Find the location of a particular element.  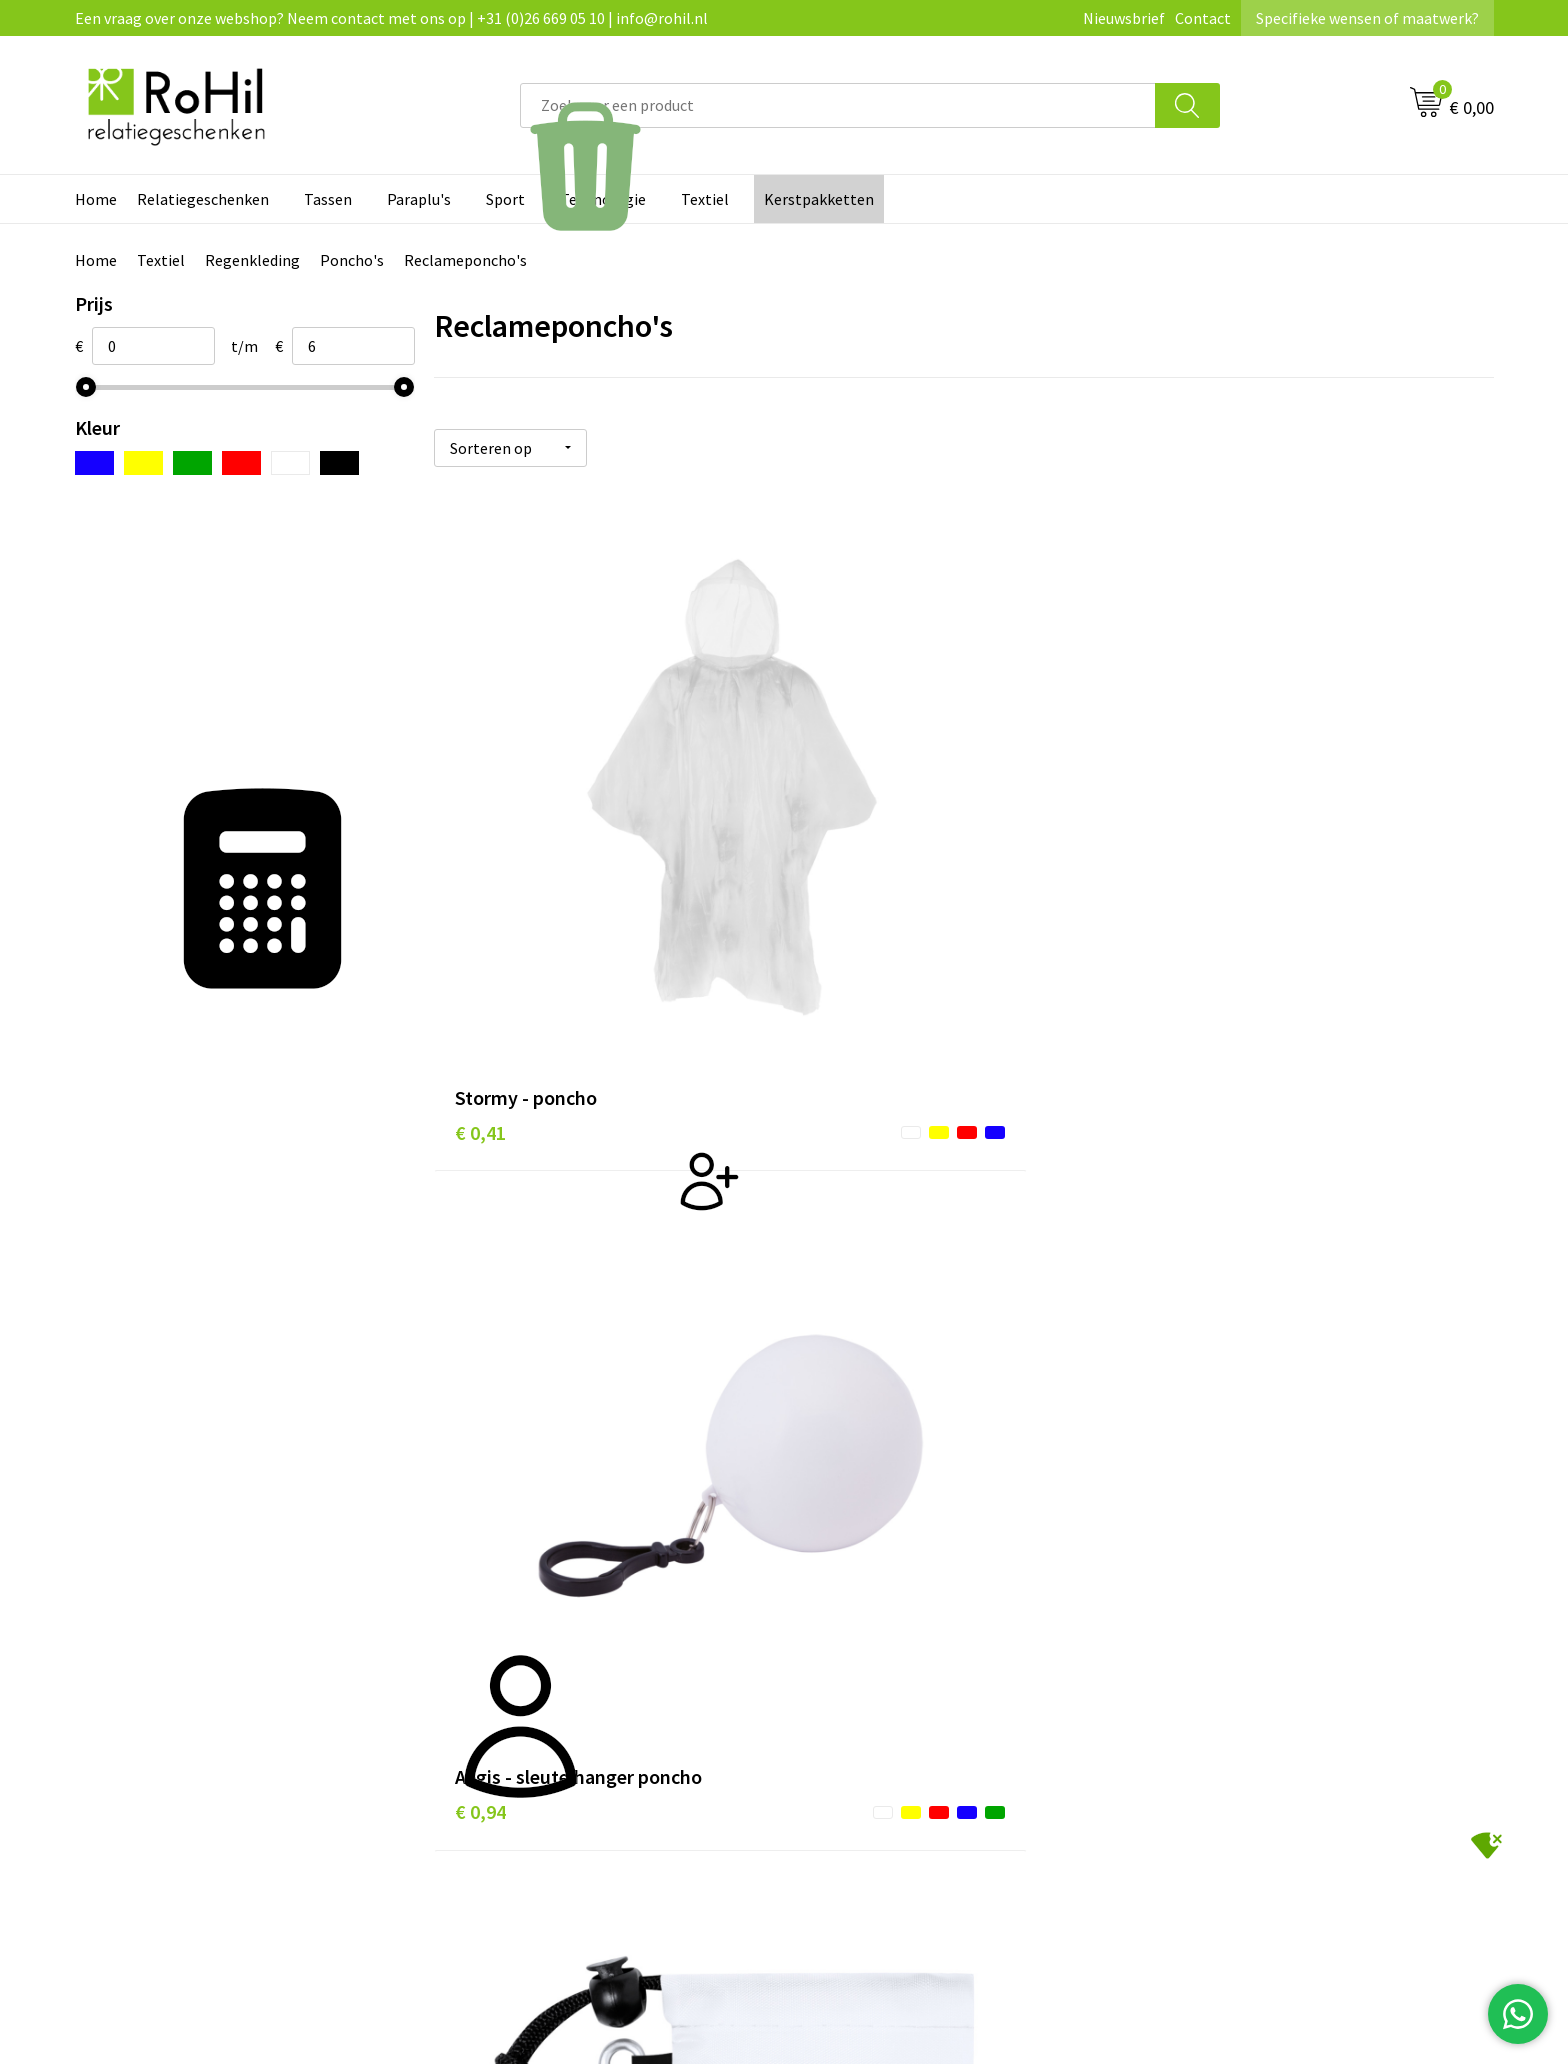

open the calculator app is located at coordinates (262, 888).